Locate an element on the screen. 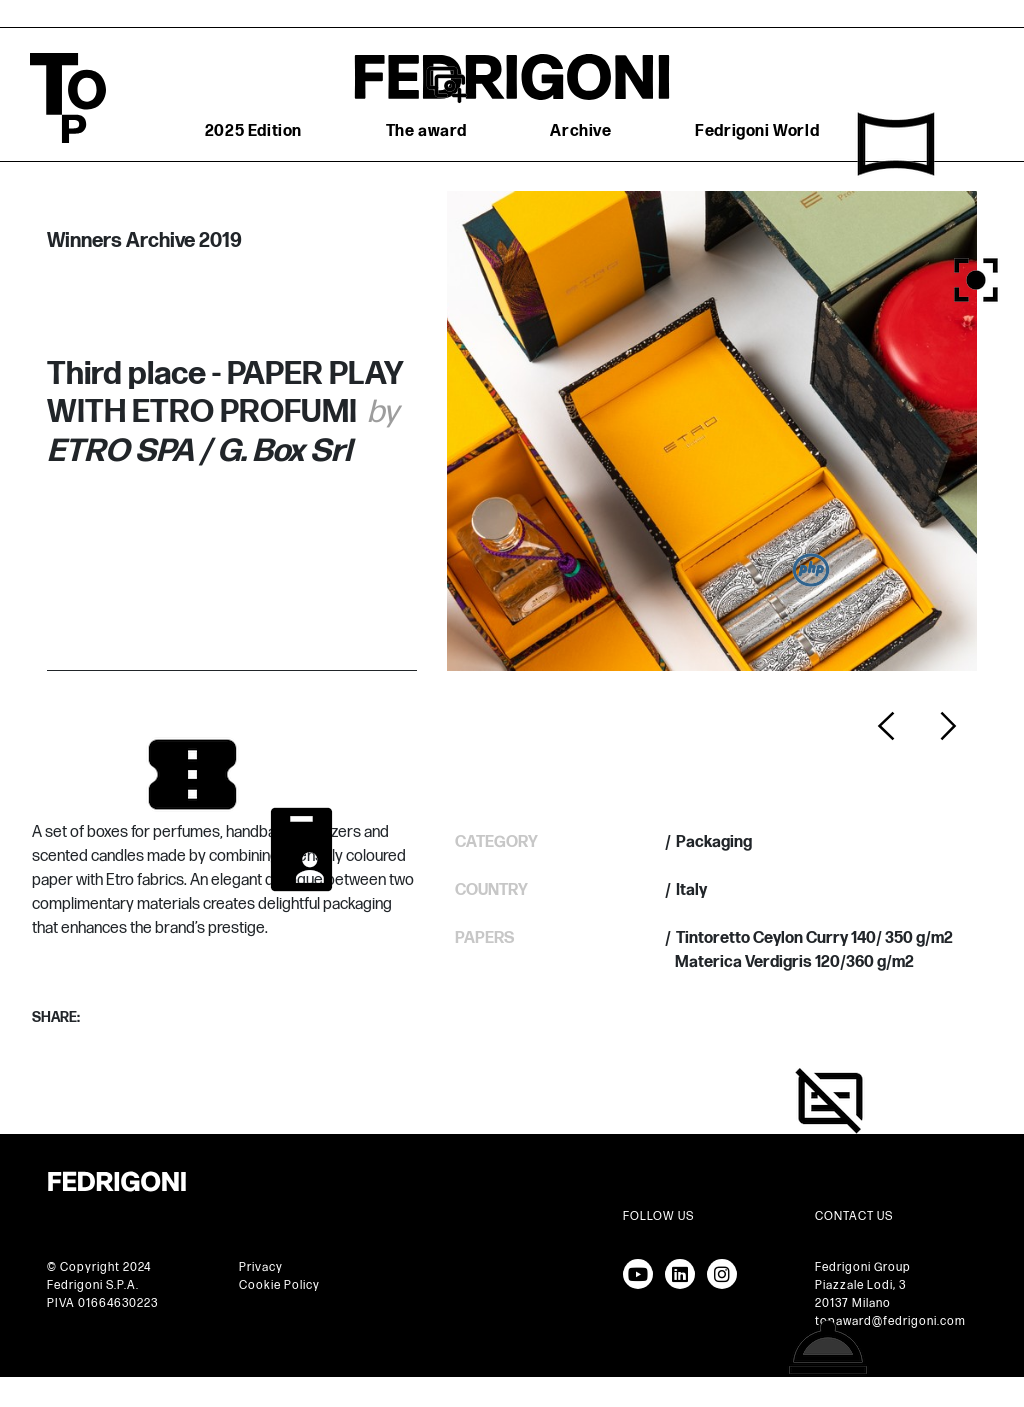 Image resolution: width=1024 pixels, height=1407 pixels. view your profile or identification details is located at coordinates (301, 849).